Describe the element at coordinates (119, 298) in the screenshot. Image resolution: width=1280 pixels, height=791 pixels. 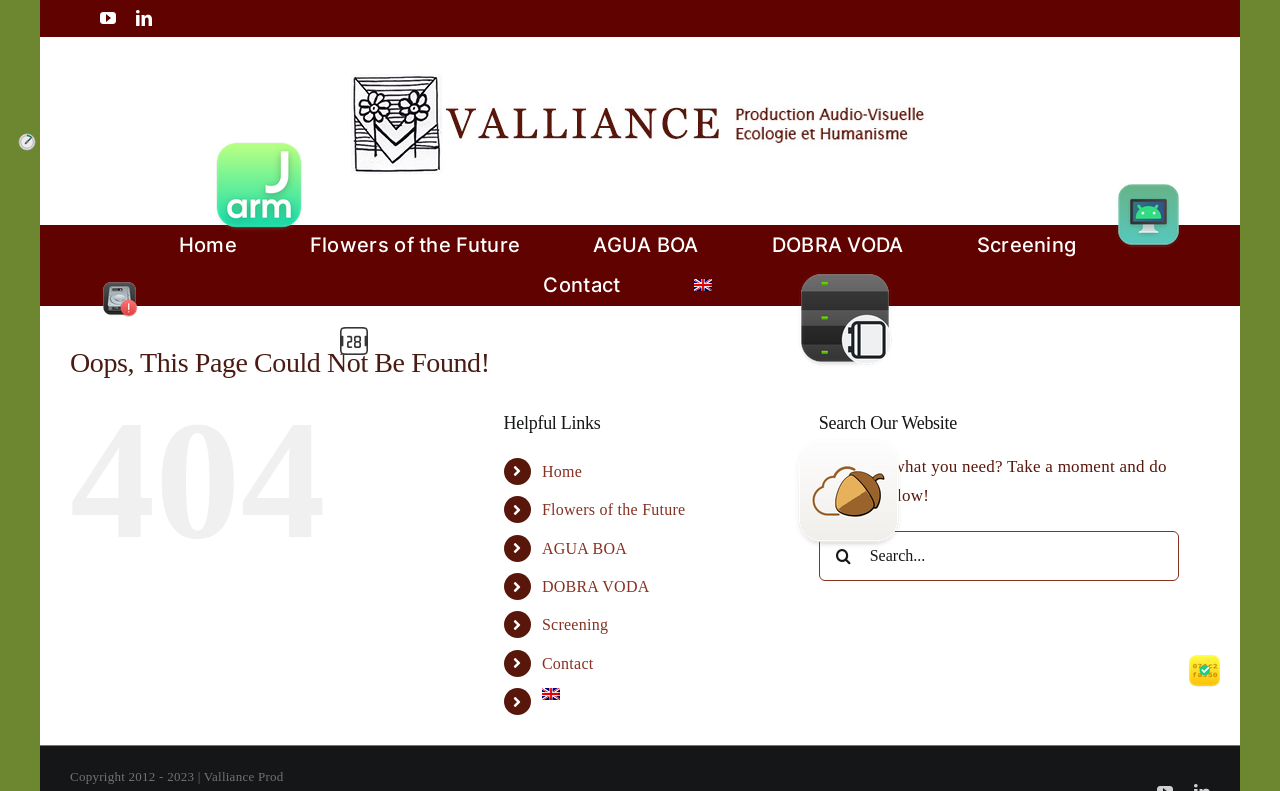
I see `disk space warning alert` at that location.